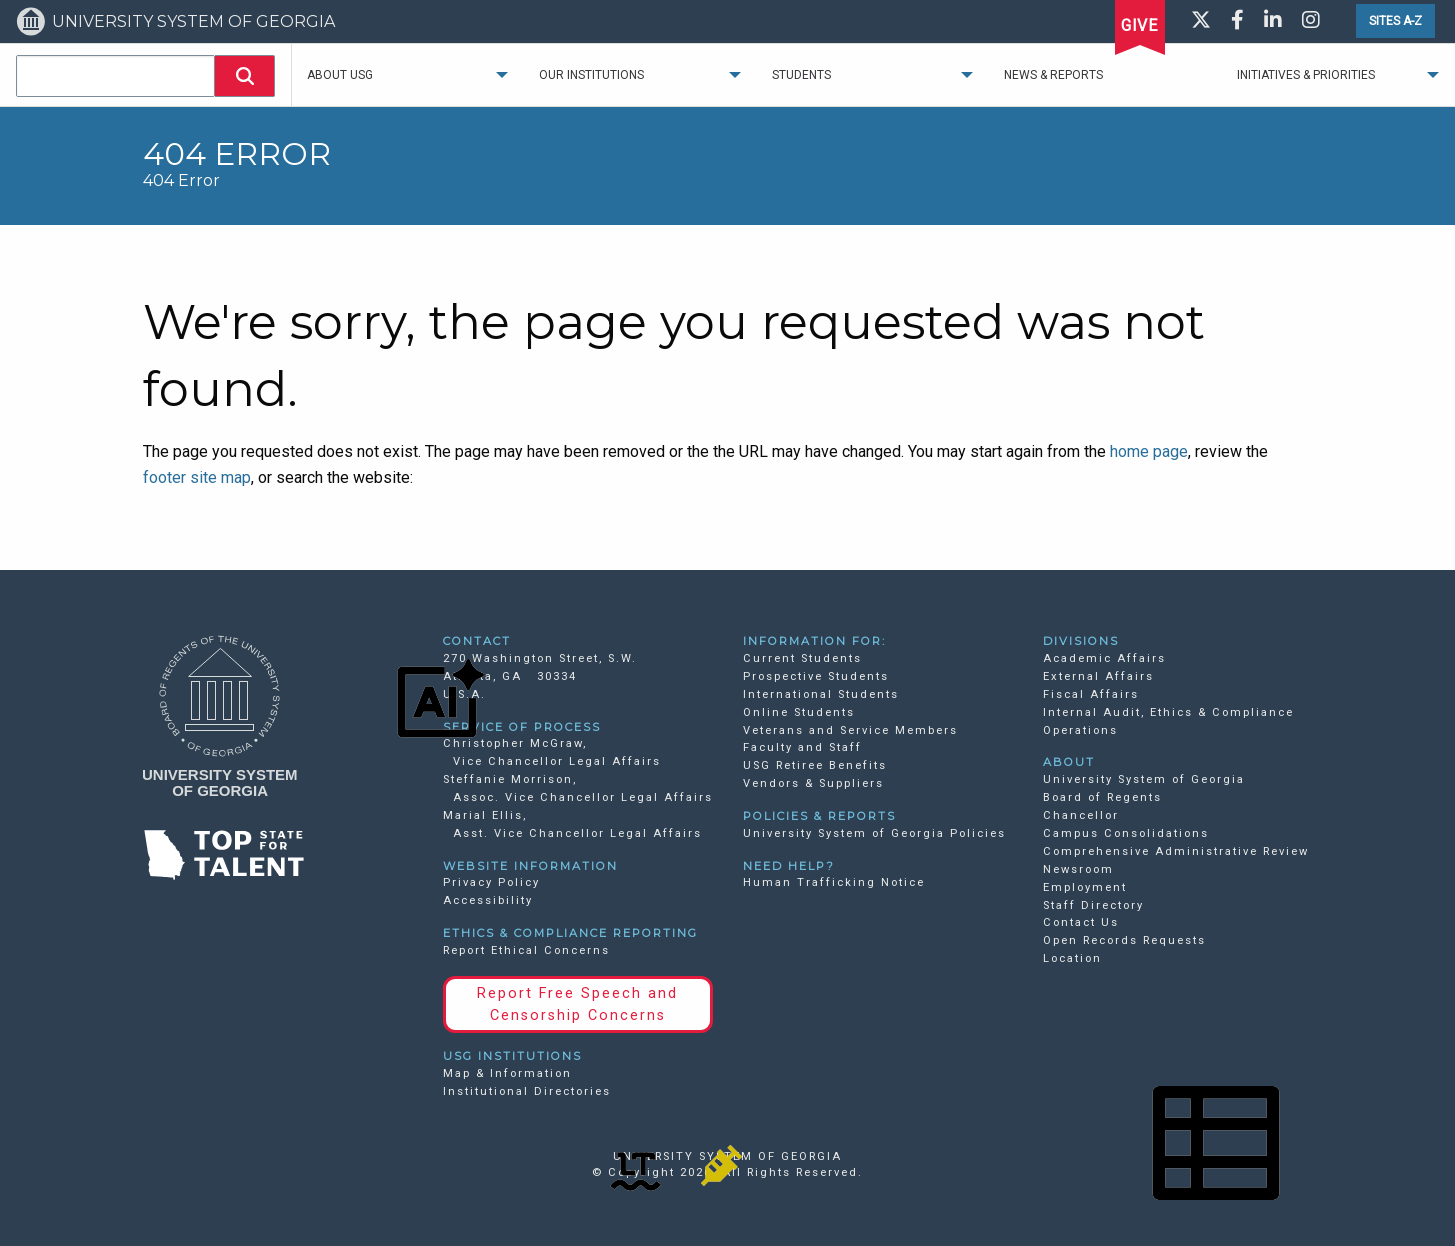  Describe the element at coordinates (635, 1171) in the screenshot. I see `open LanguageTool grammar and spell checker` at that location.